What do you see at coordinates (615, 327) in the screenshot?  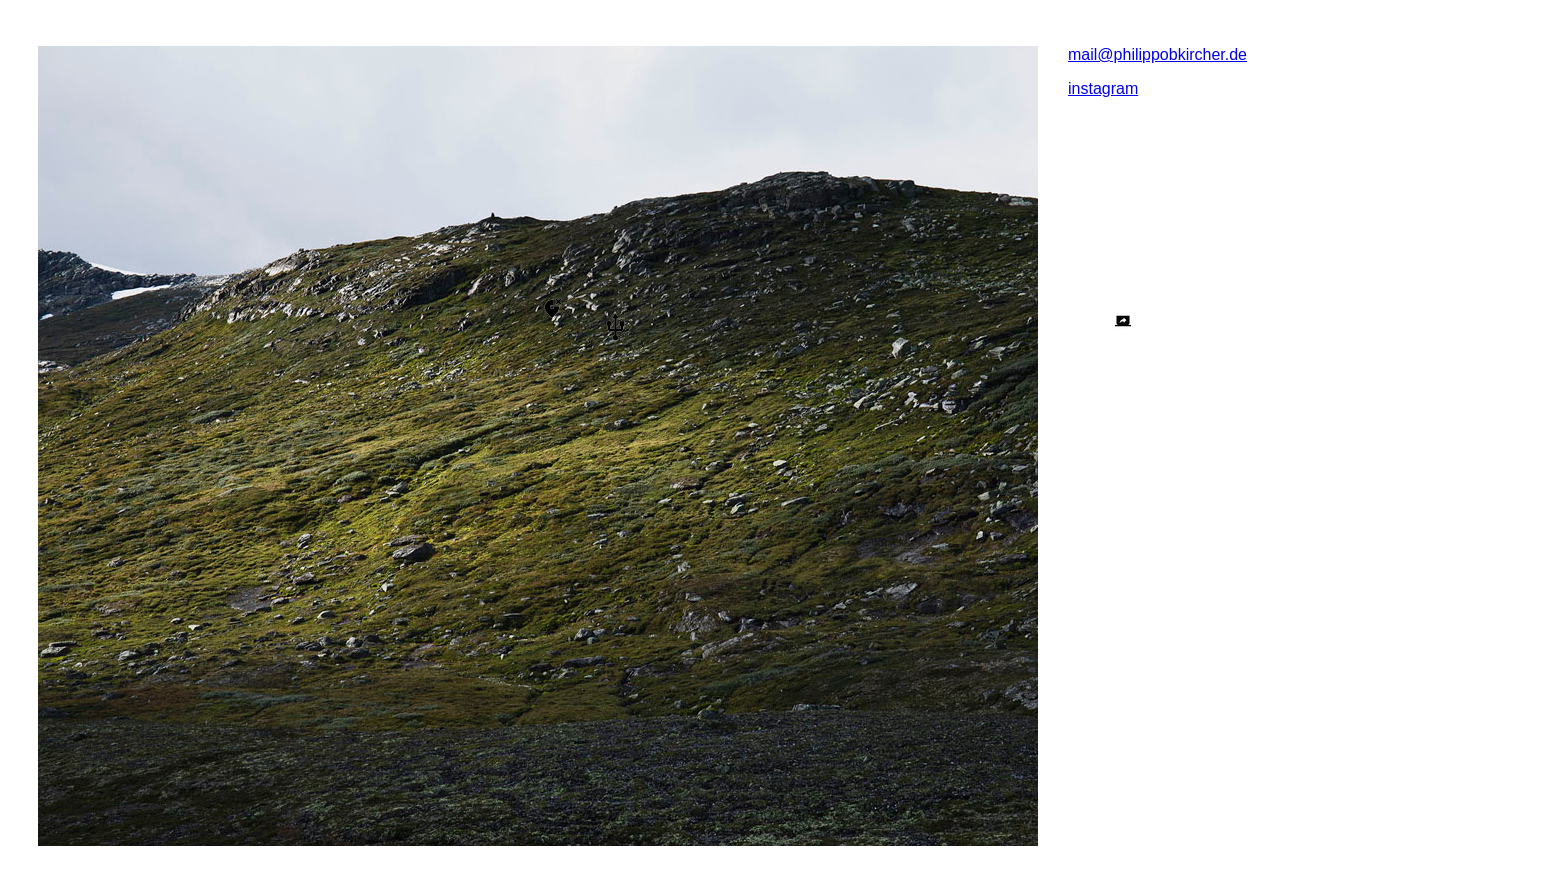 I see `connect a USB device` at bounding box center [615, 327].